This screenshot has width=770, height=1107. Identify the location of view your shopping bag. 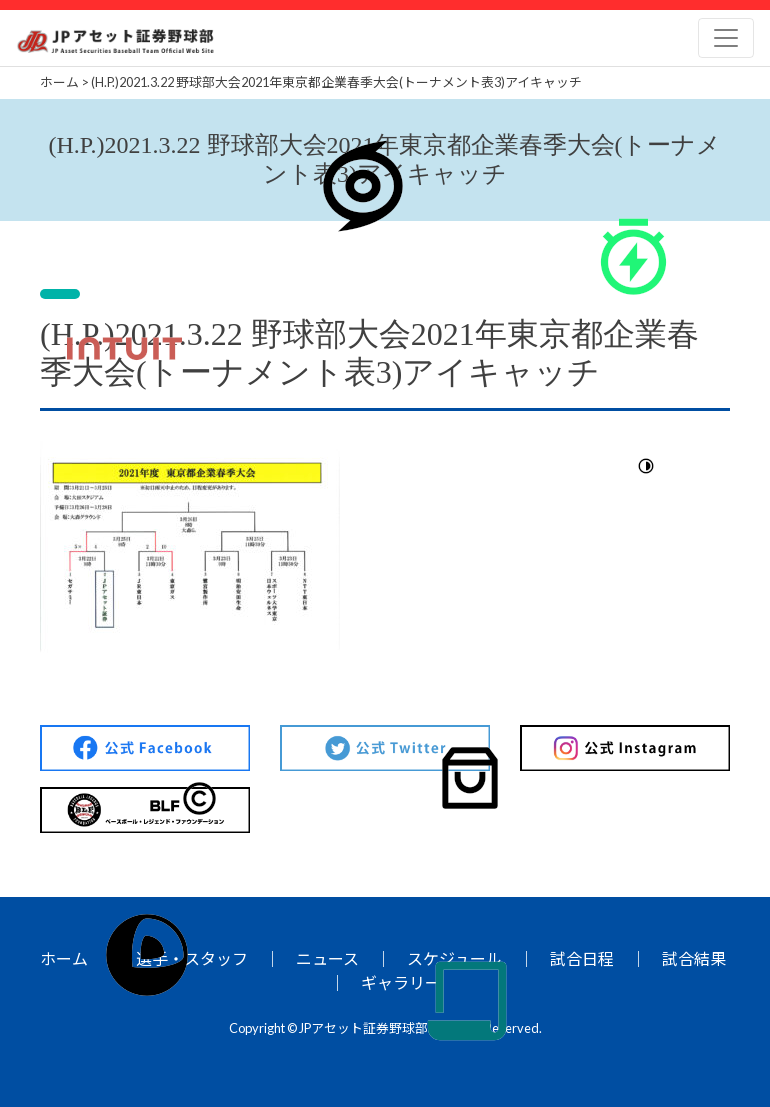
(470, 778).